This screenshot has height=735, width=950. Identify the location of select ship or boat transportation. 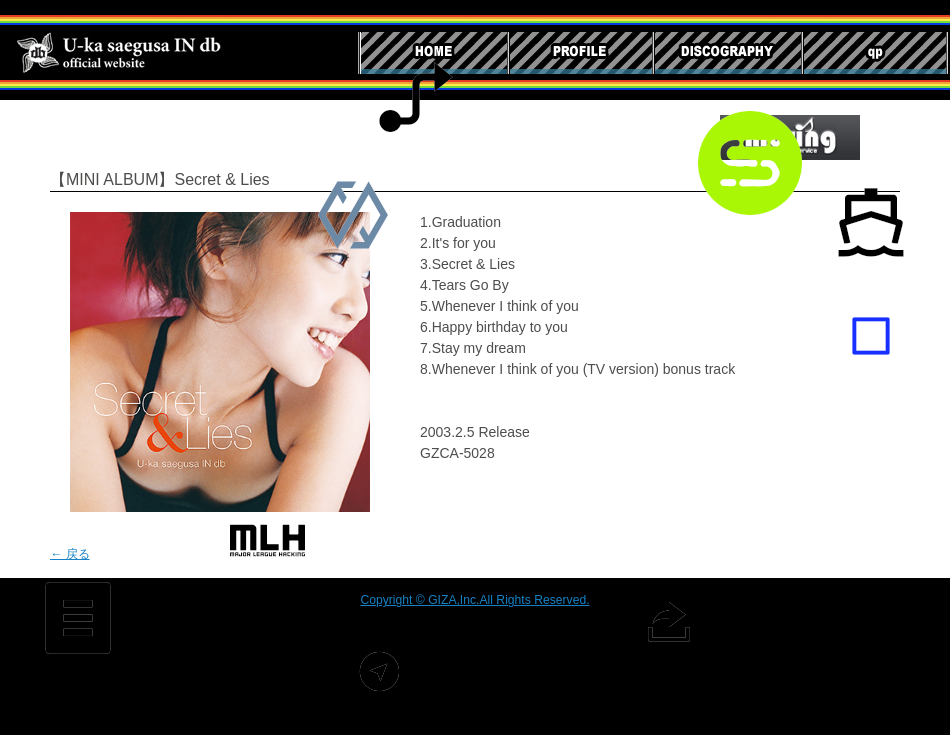
(871, 224).